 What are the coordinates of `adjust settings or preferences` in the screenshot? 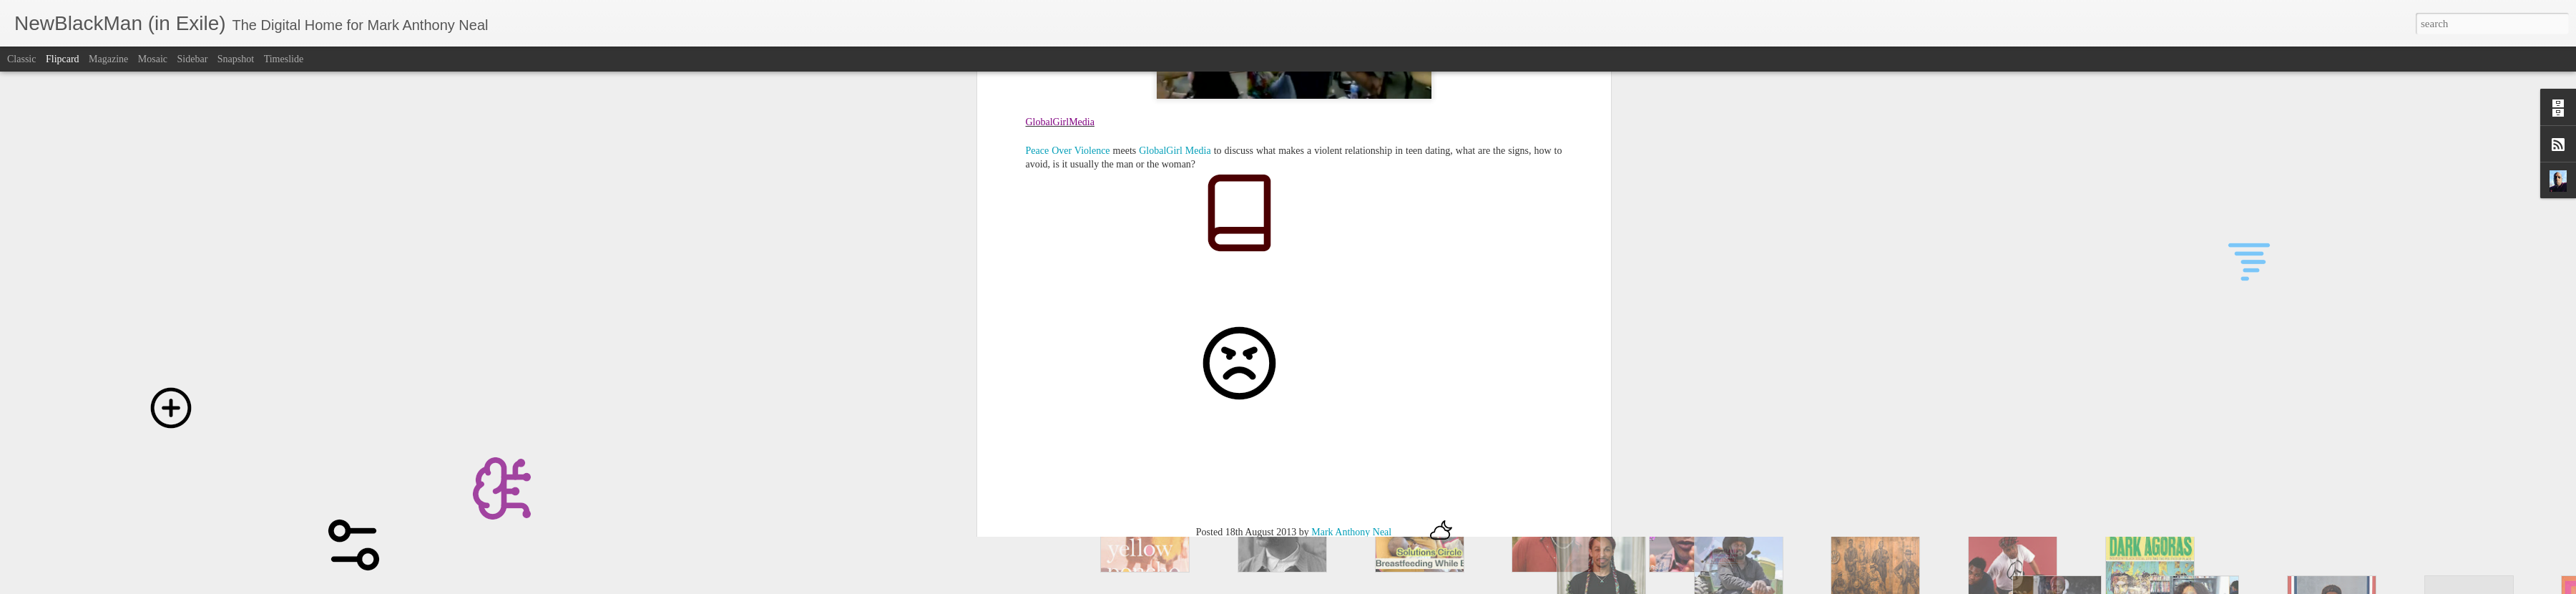 It's located at (353, 545).